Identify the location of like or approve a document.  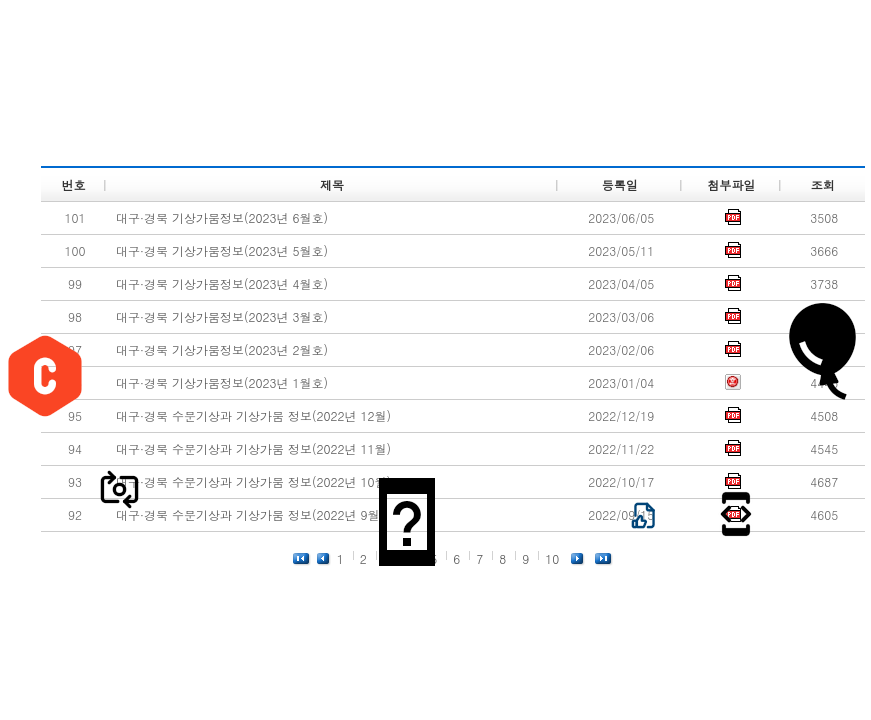
(644, 515).